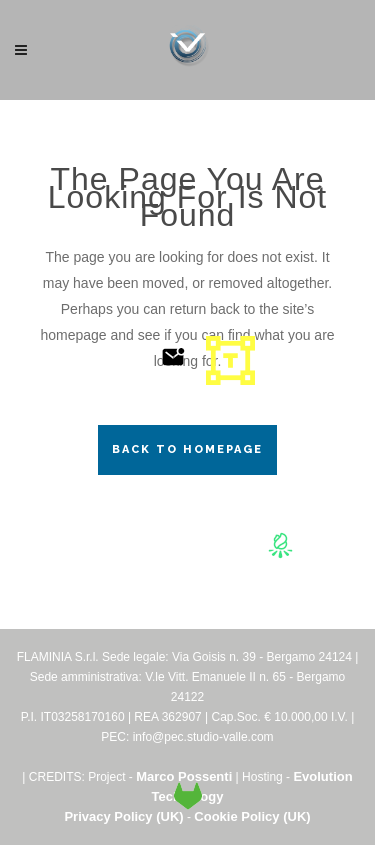  I want to click on indicates new unread email, so click(173, 357).